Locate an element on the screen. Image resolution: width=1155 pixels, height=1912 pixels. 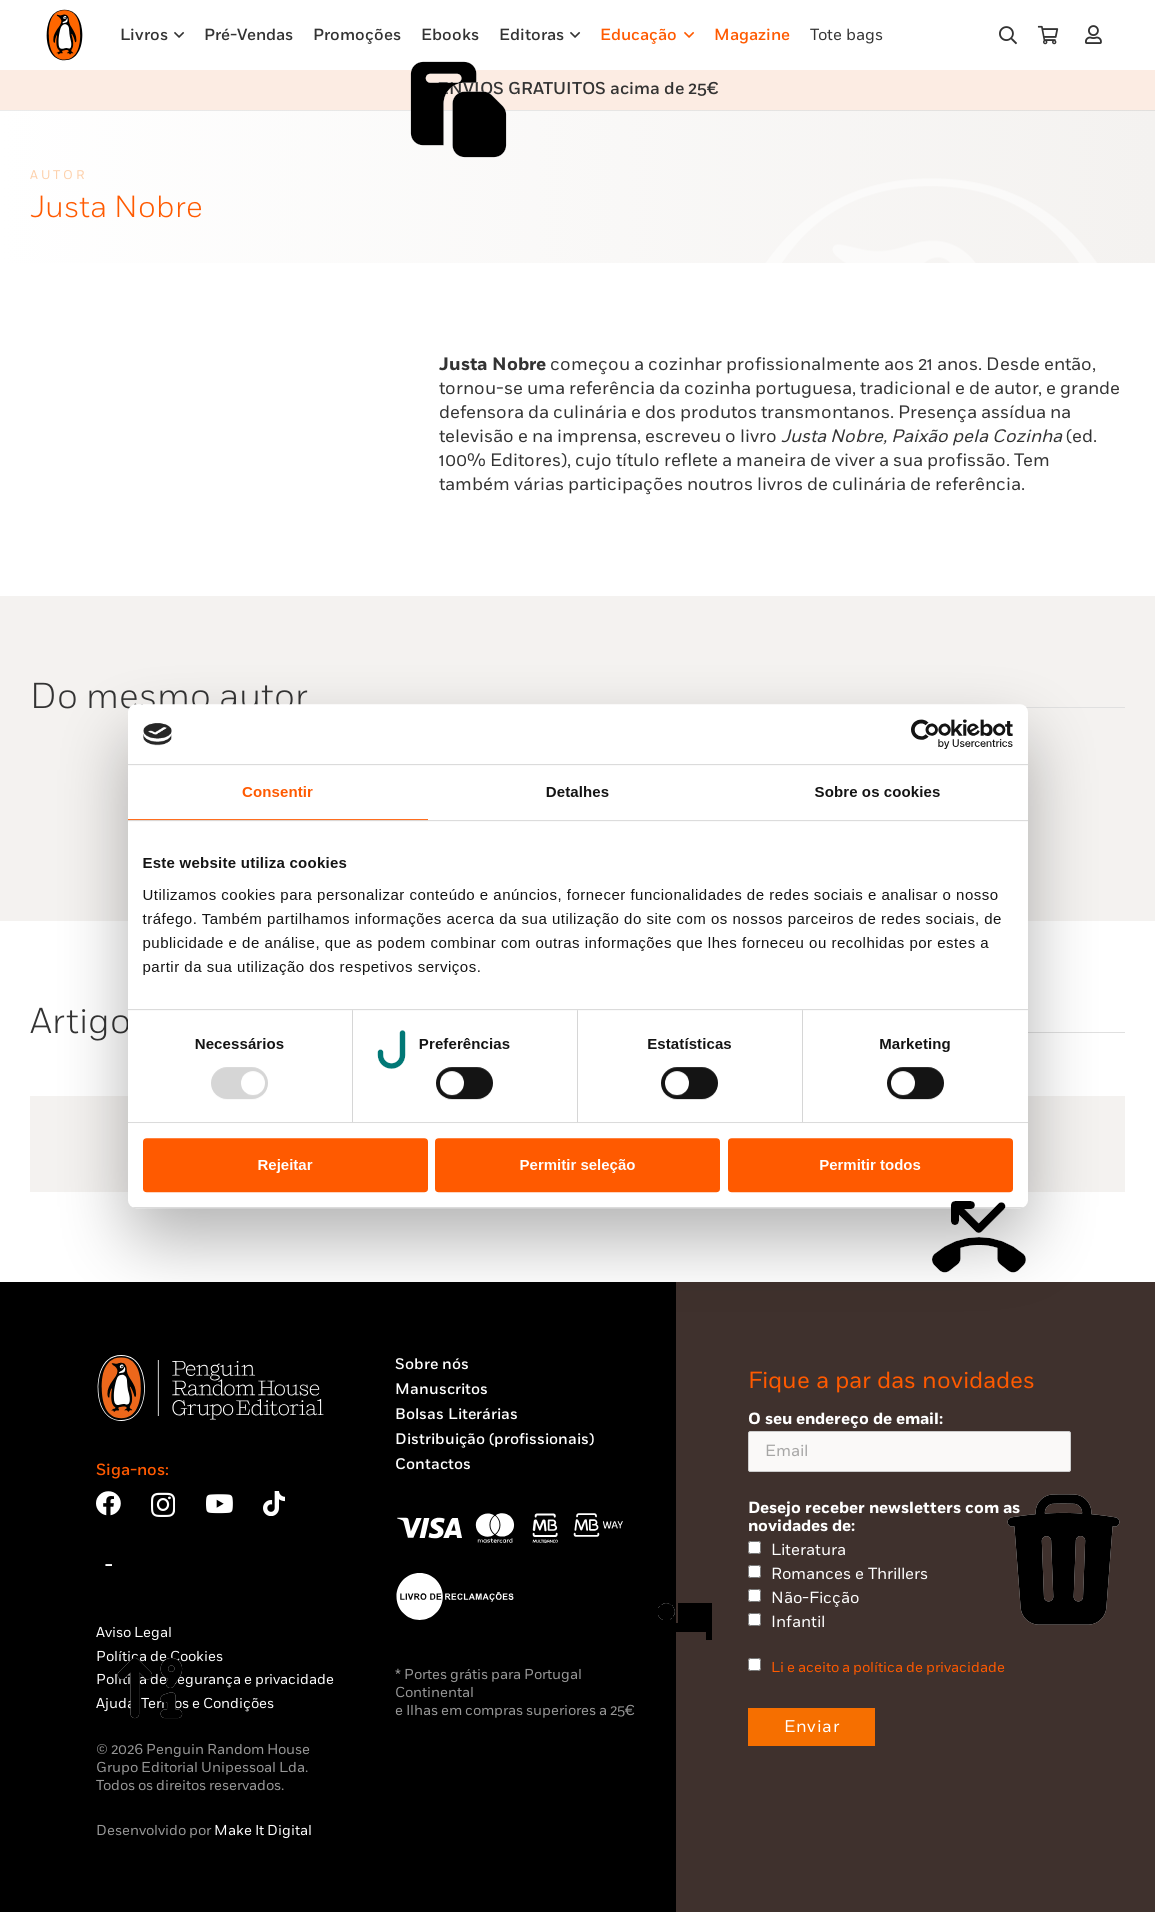
the letter J text element or keyboard shortcut indicator is located at coordinates (391, 1049).